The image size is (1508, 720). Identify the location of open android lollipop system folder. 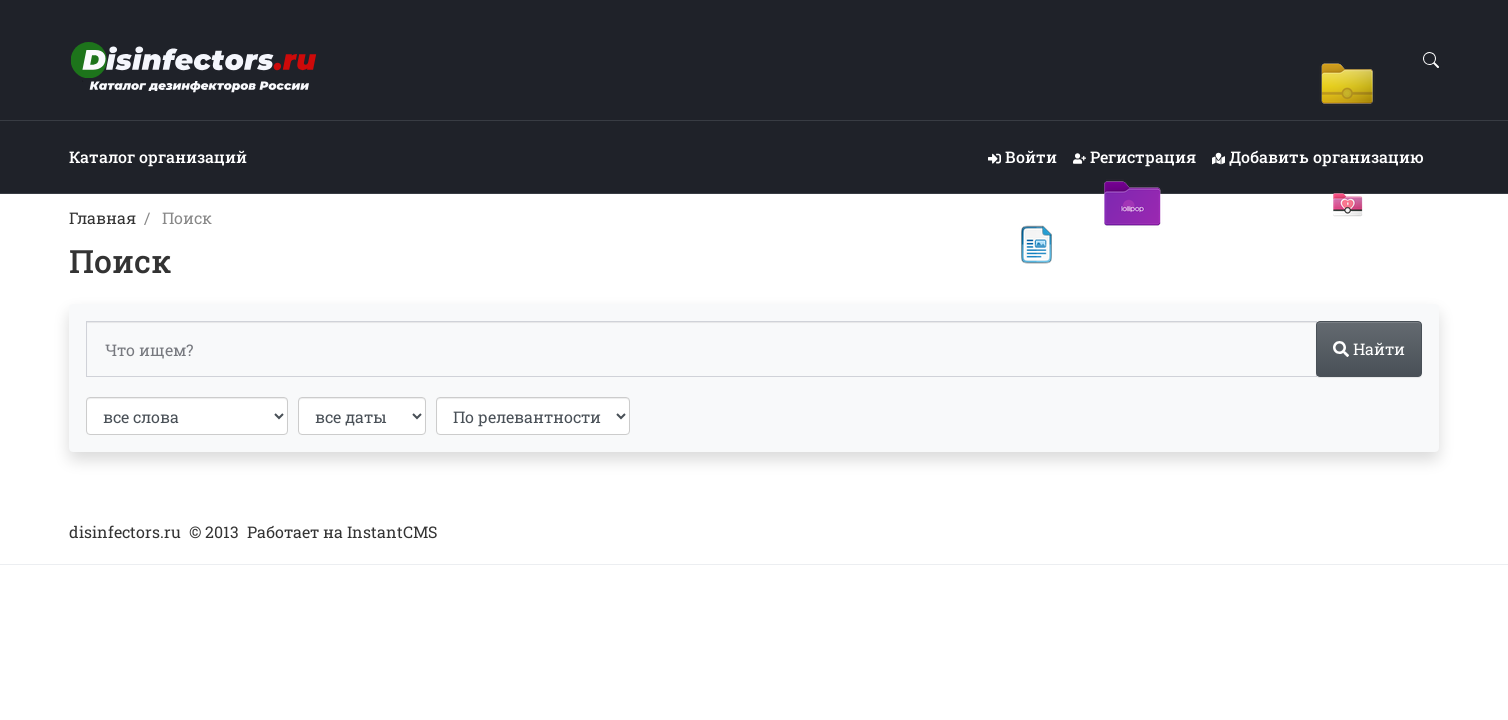
(1132, 205).